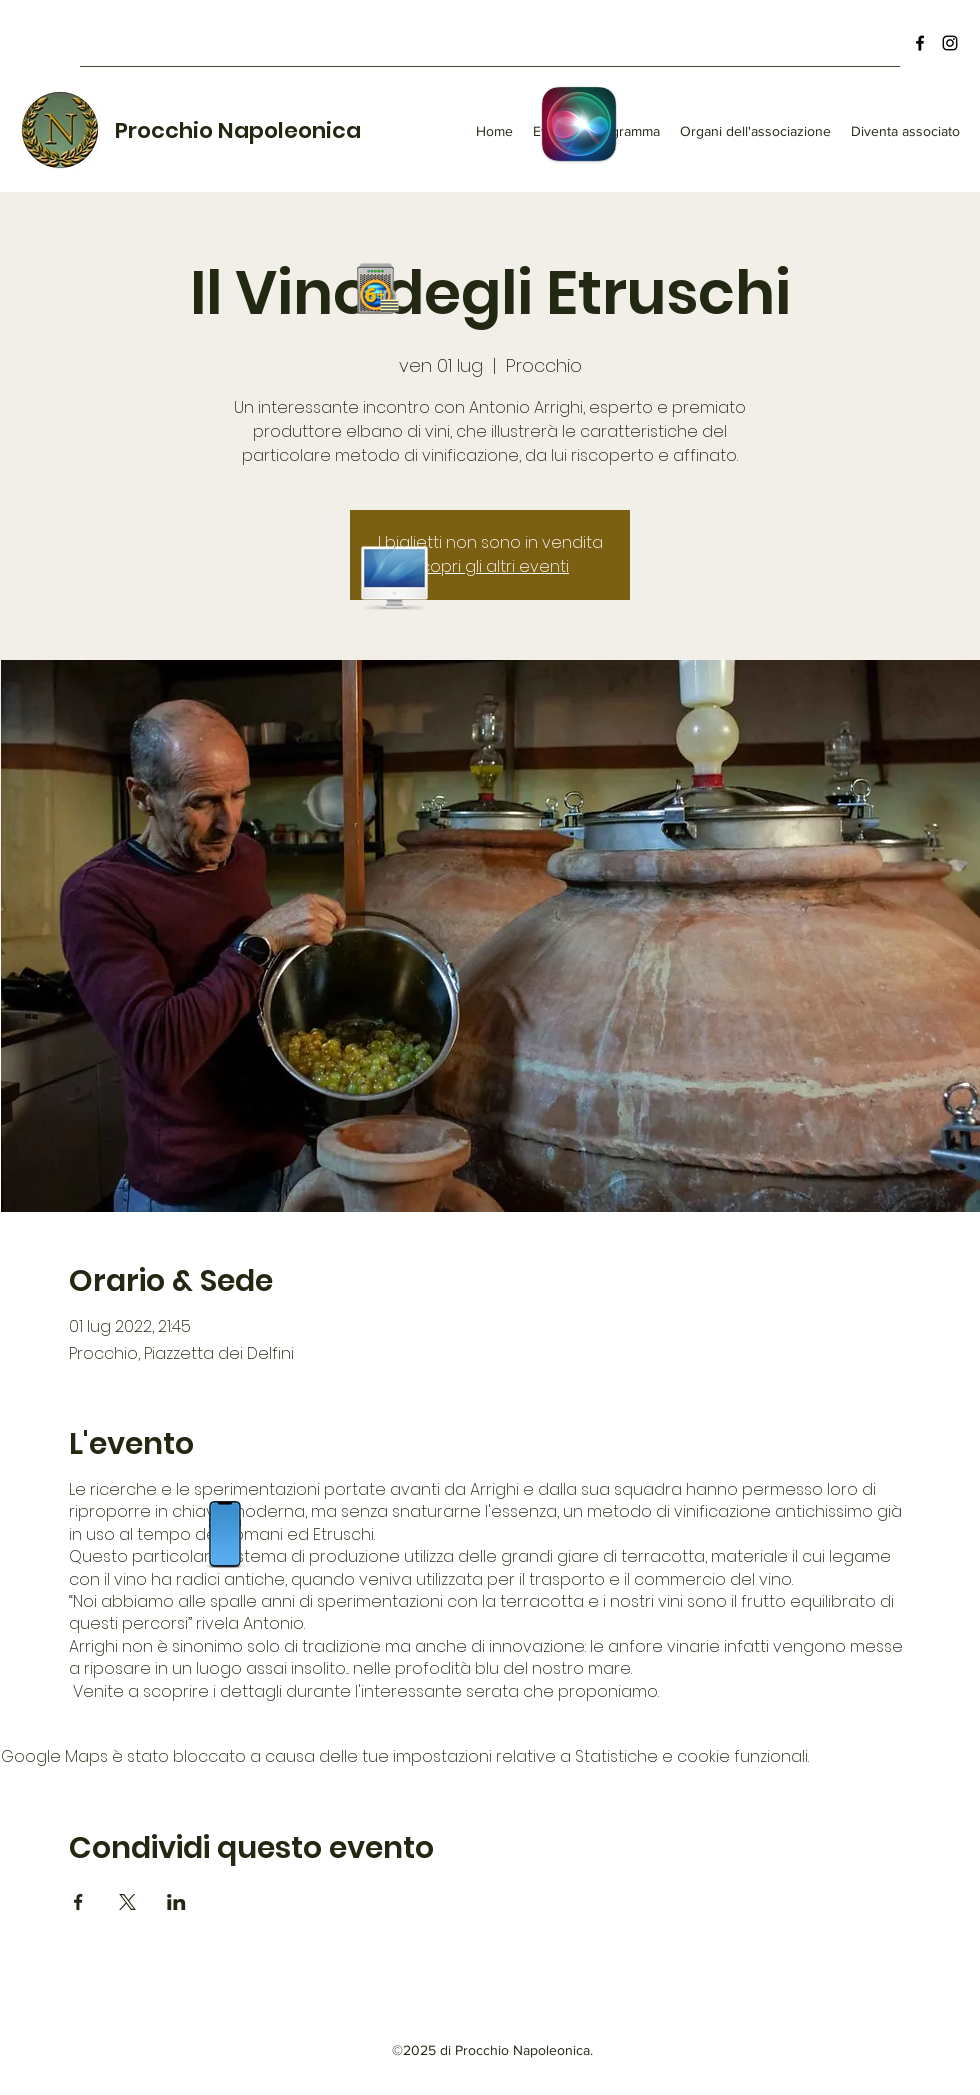  I want to click on open siri voice assistant settings, so click(579, 124).